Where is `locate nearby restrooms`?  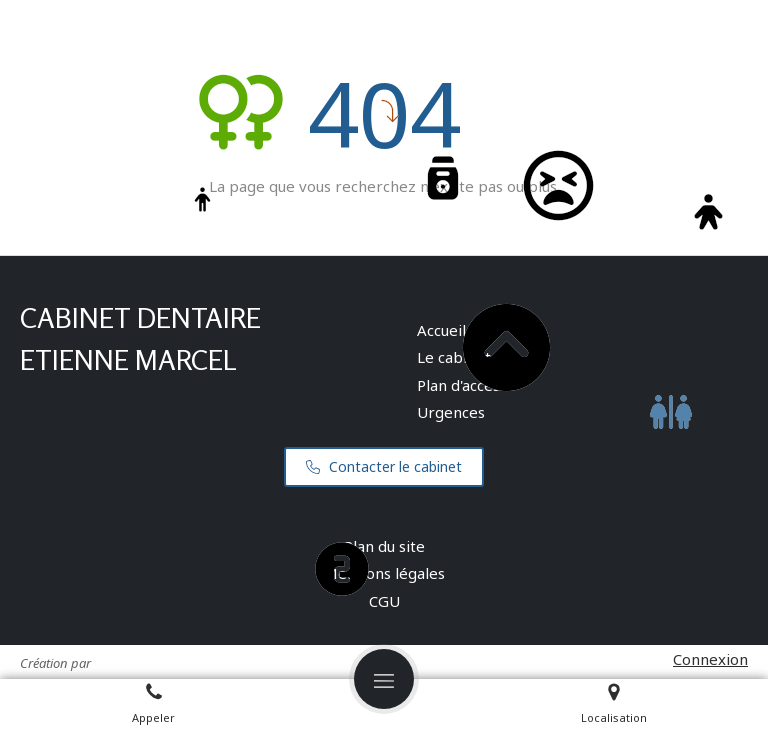 locate nearby restrooms is located at coordinates (671, 412).